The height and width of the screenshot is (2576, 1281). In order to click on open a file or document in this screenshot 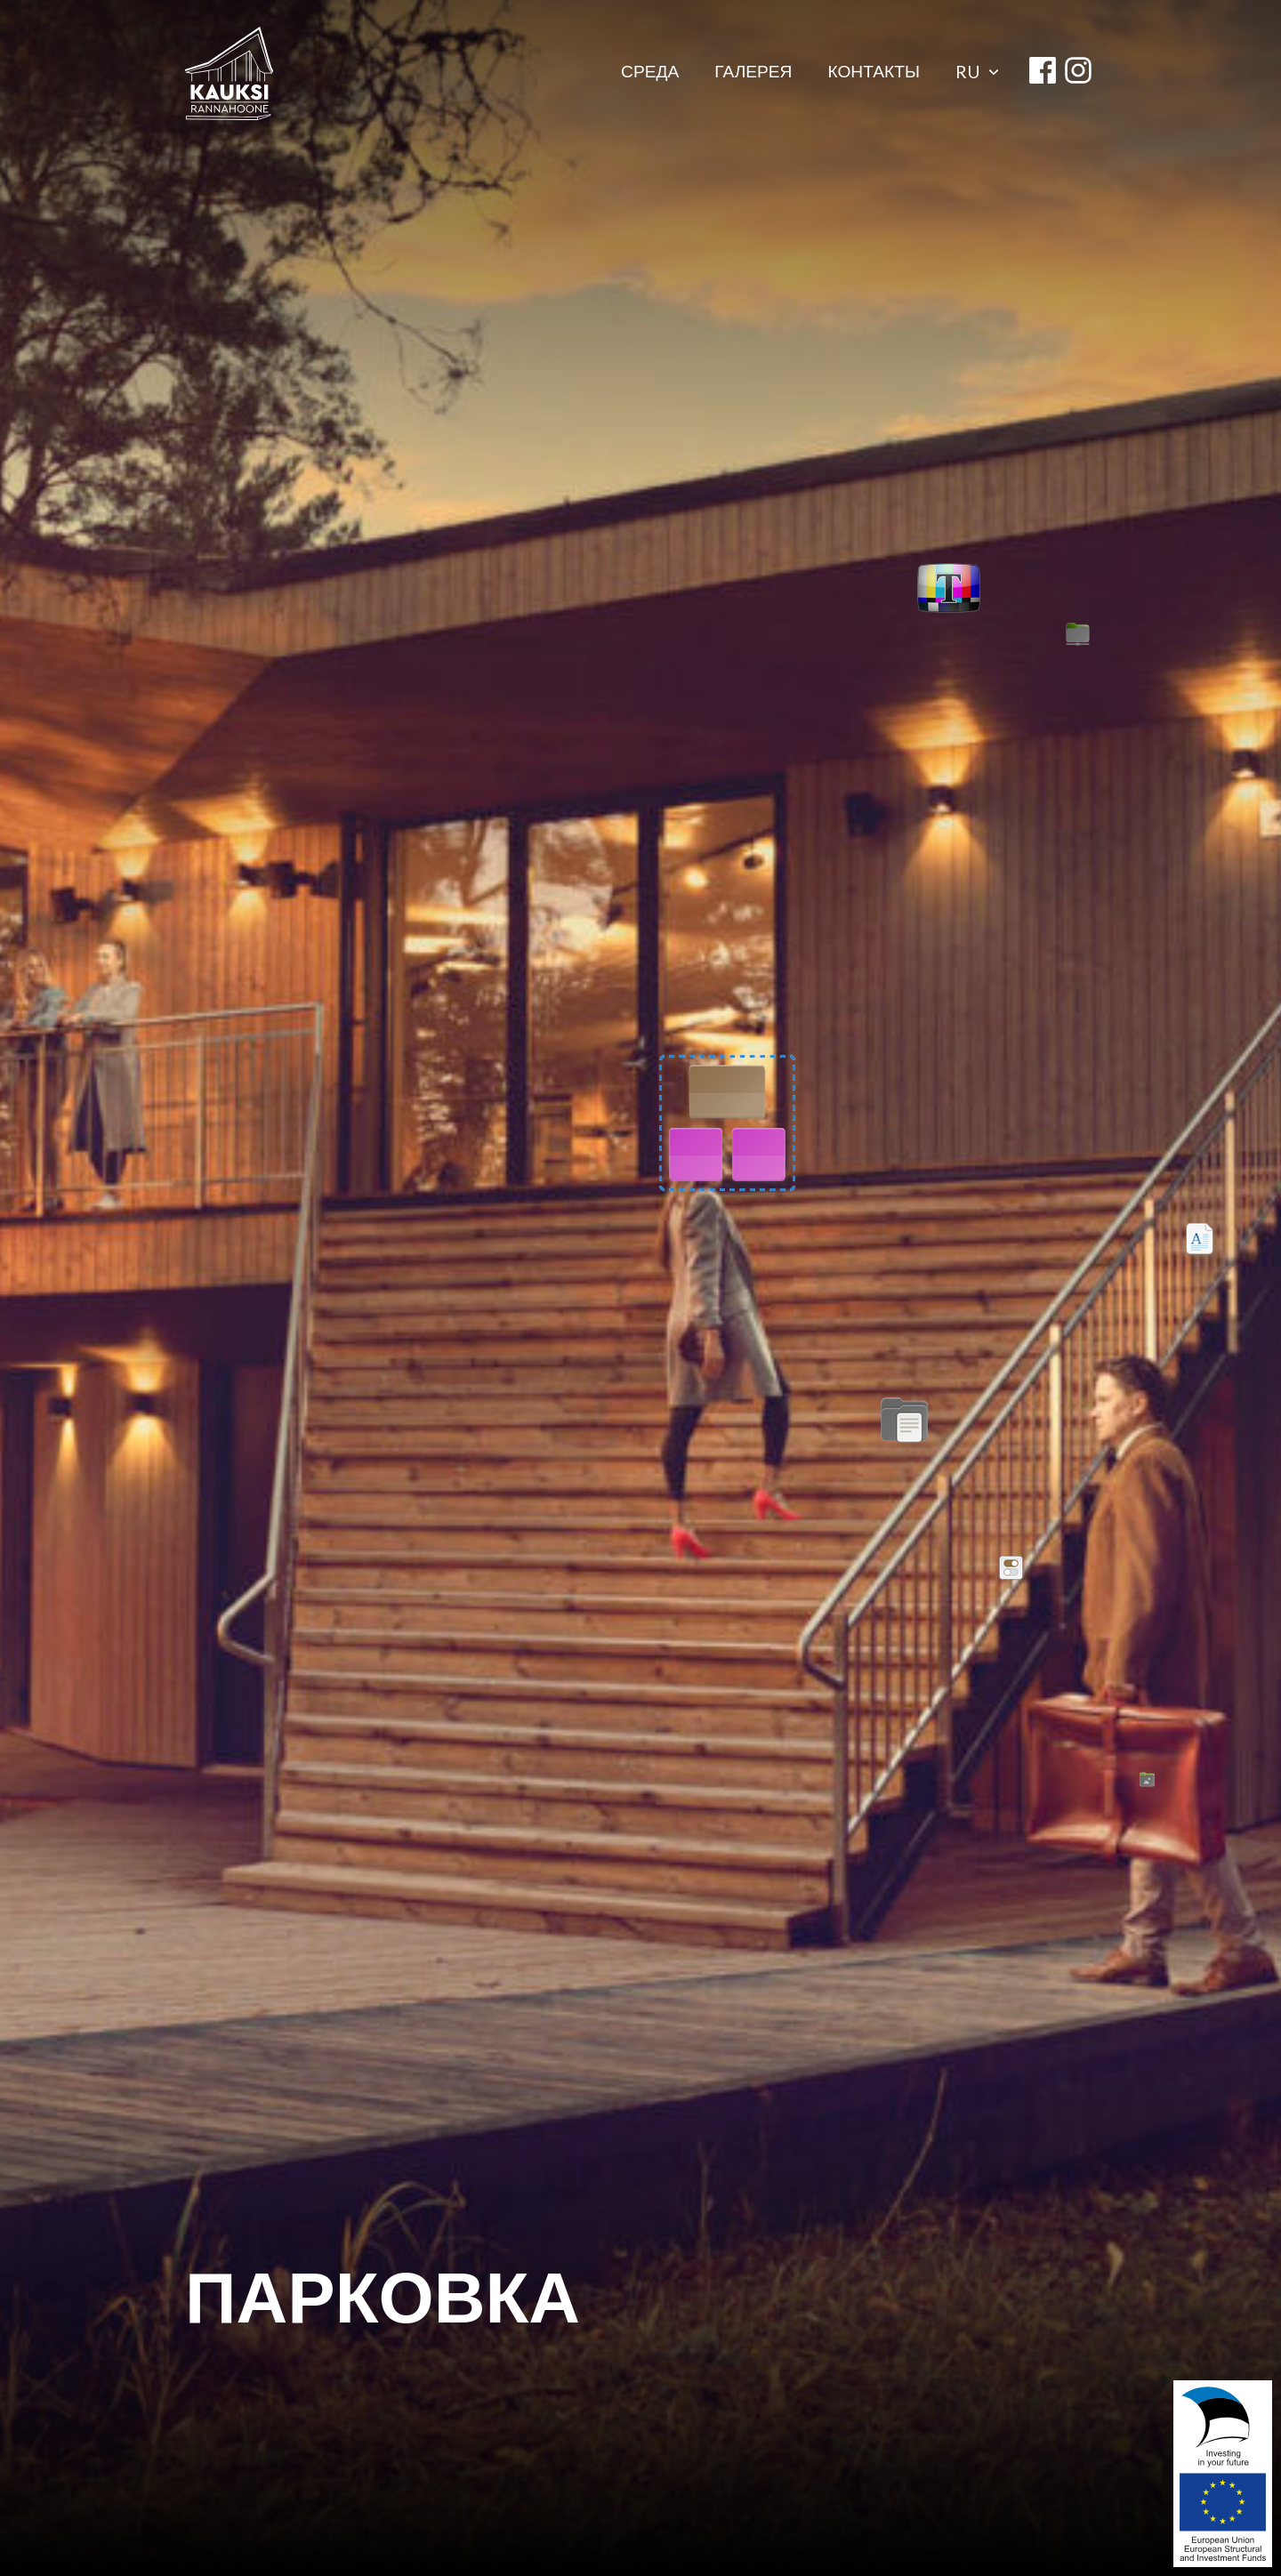, I will do `click(904, 1419)`.